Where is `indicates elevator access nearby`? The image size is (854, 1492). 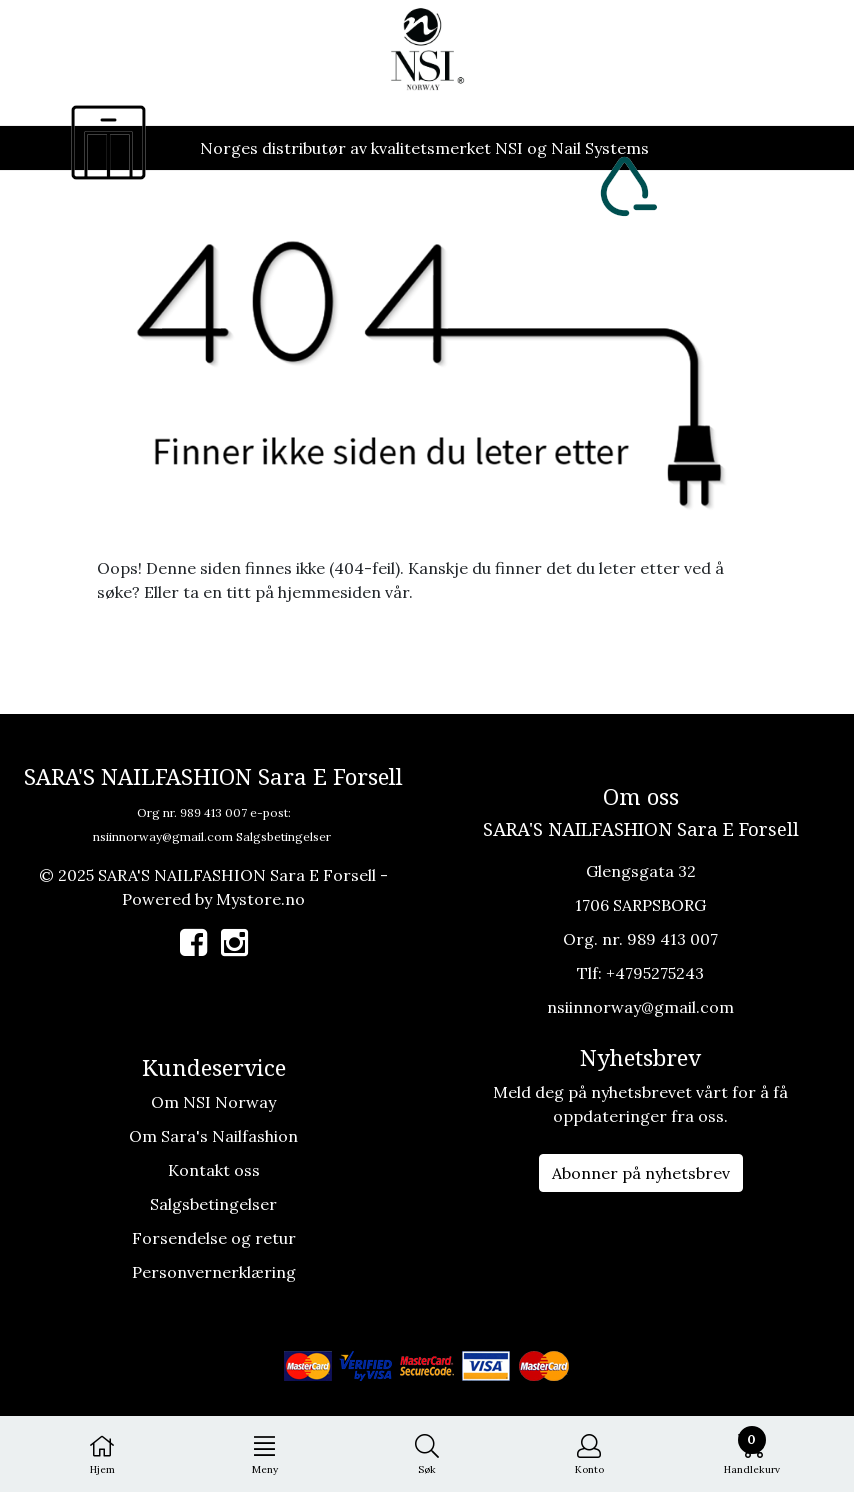
indicates elevator access nearby is located at coordinates (108, 142).